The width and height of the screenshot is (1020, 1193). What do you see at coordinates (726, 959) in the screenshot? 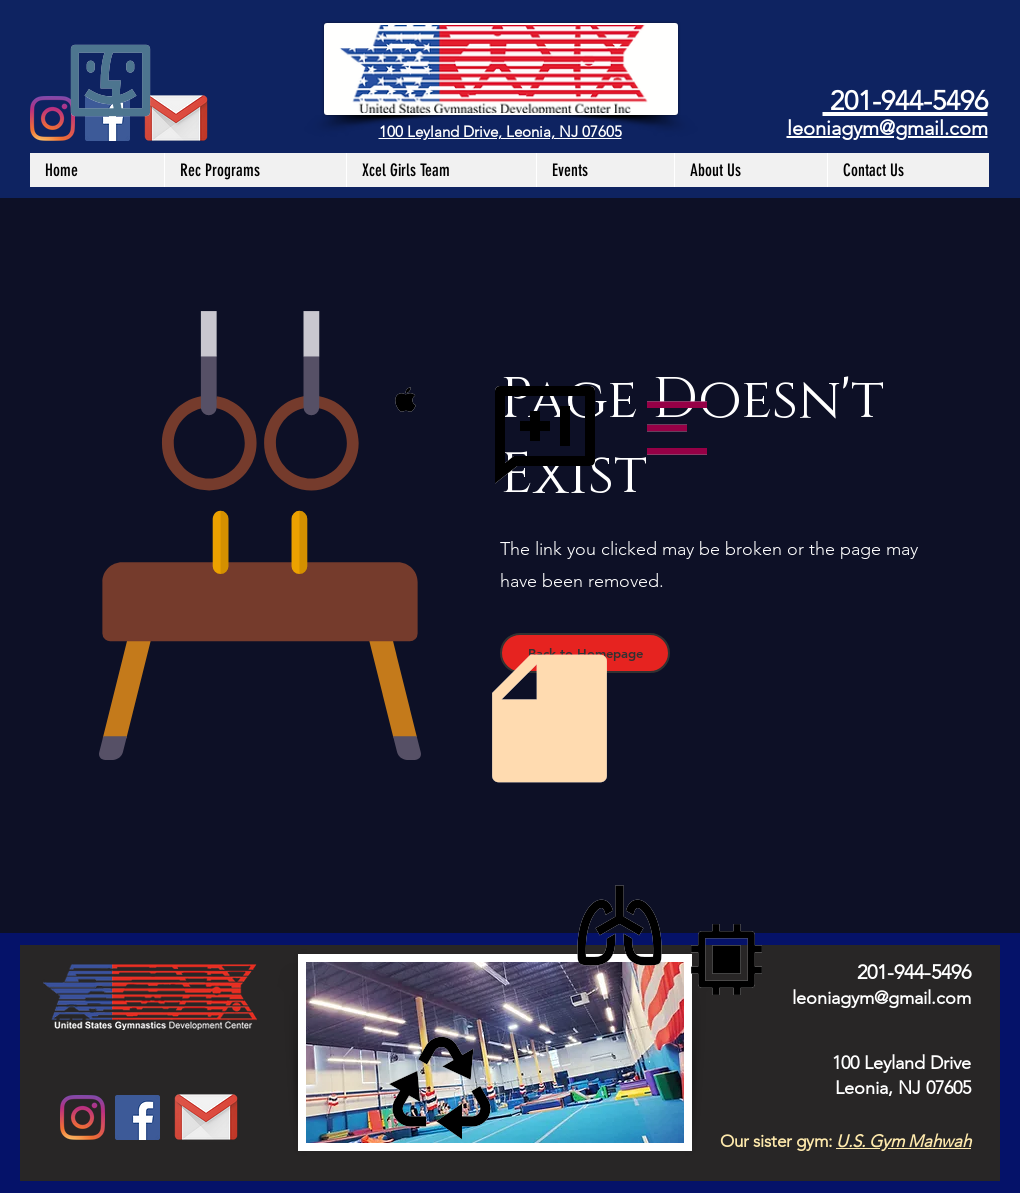
I see `view CPU or processor information` at bounding box center [726, 959].